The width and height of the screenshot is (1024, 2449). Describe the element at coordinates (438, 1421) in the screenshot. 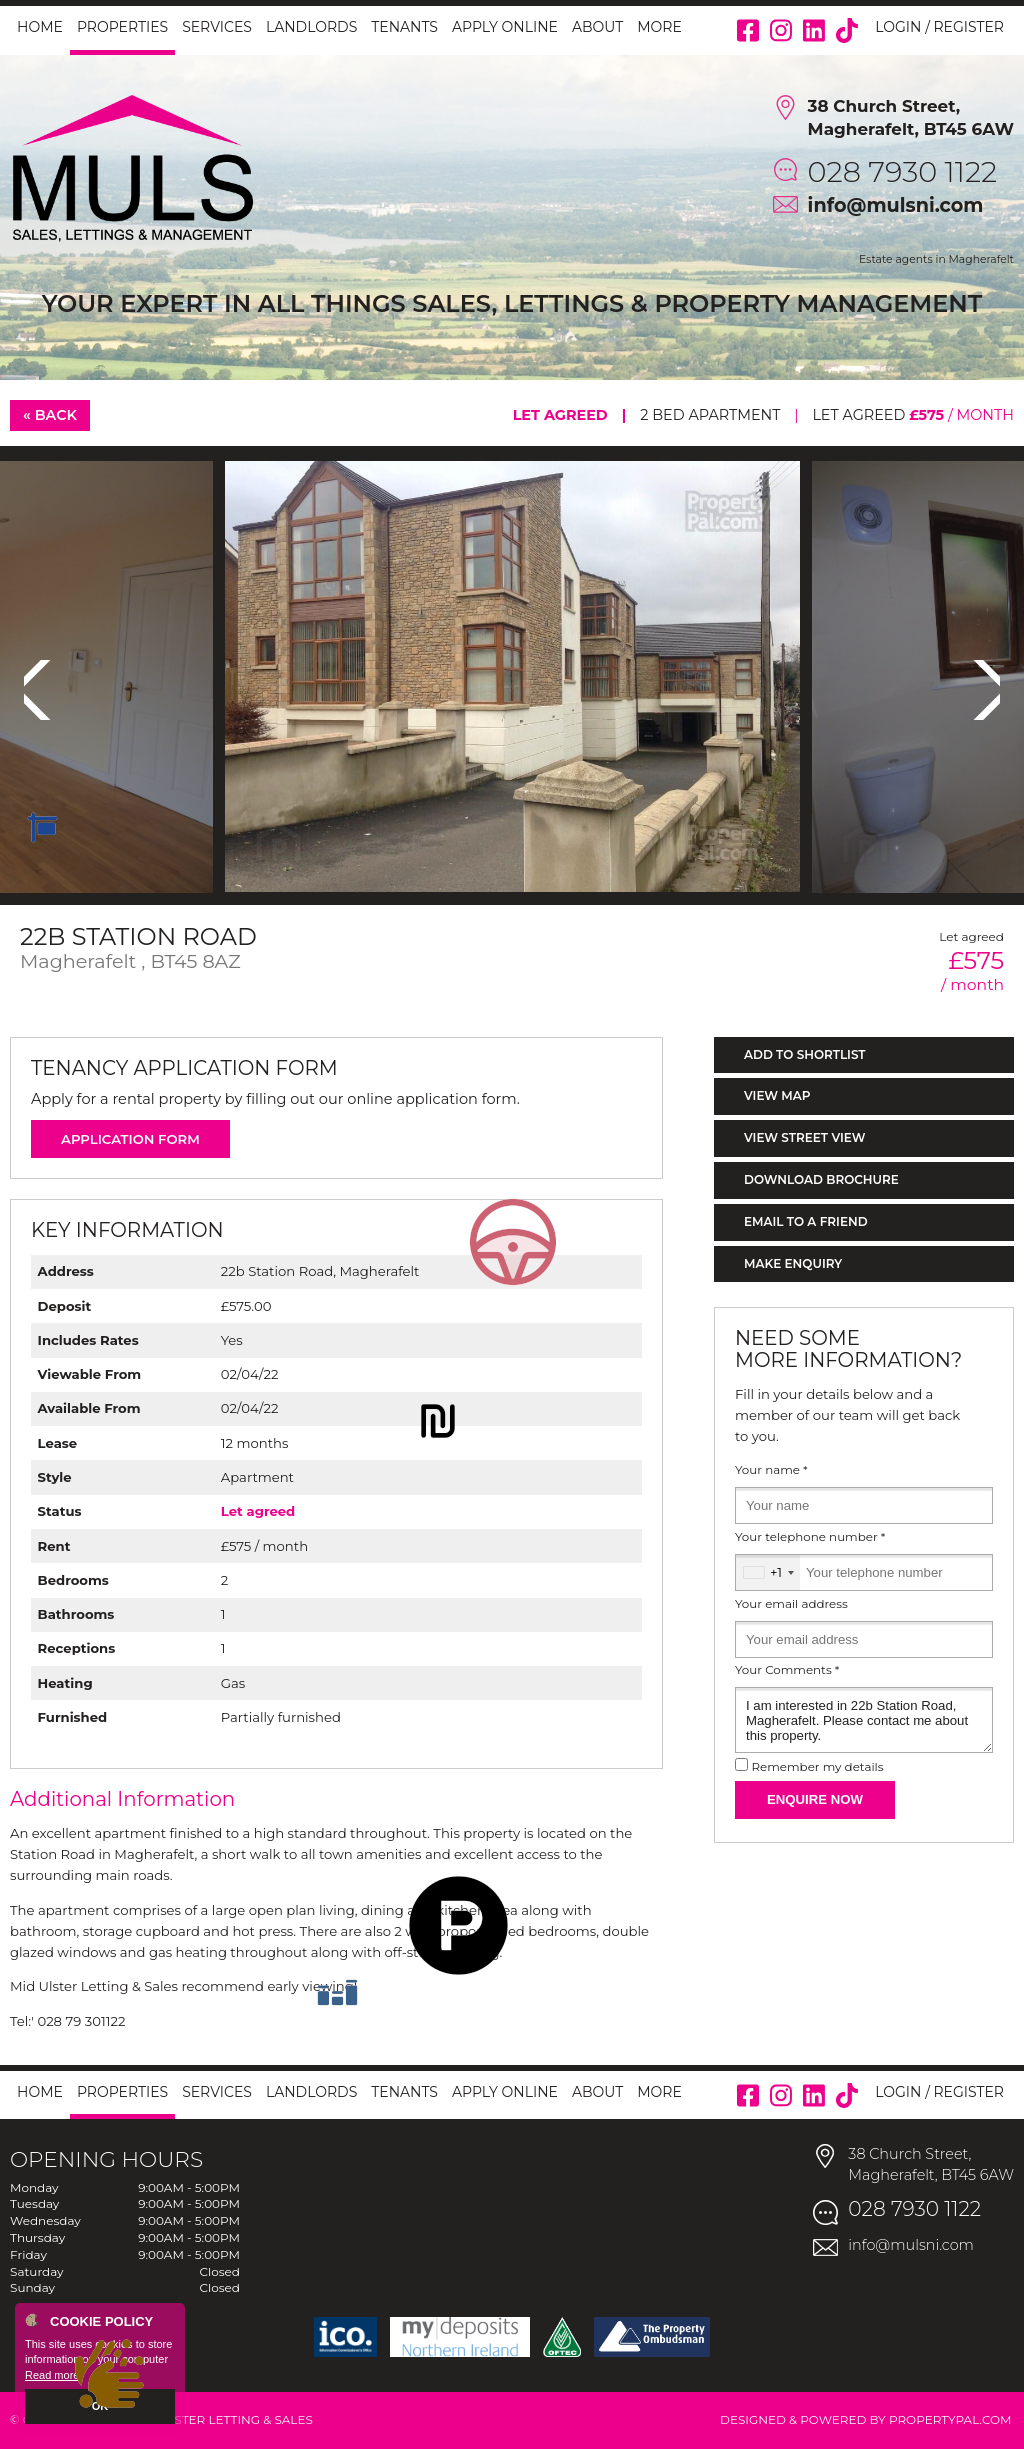

I see `indicates price or amount in Israeli shekels` at that location.